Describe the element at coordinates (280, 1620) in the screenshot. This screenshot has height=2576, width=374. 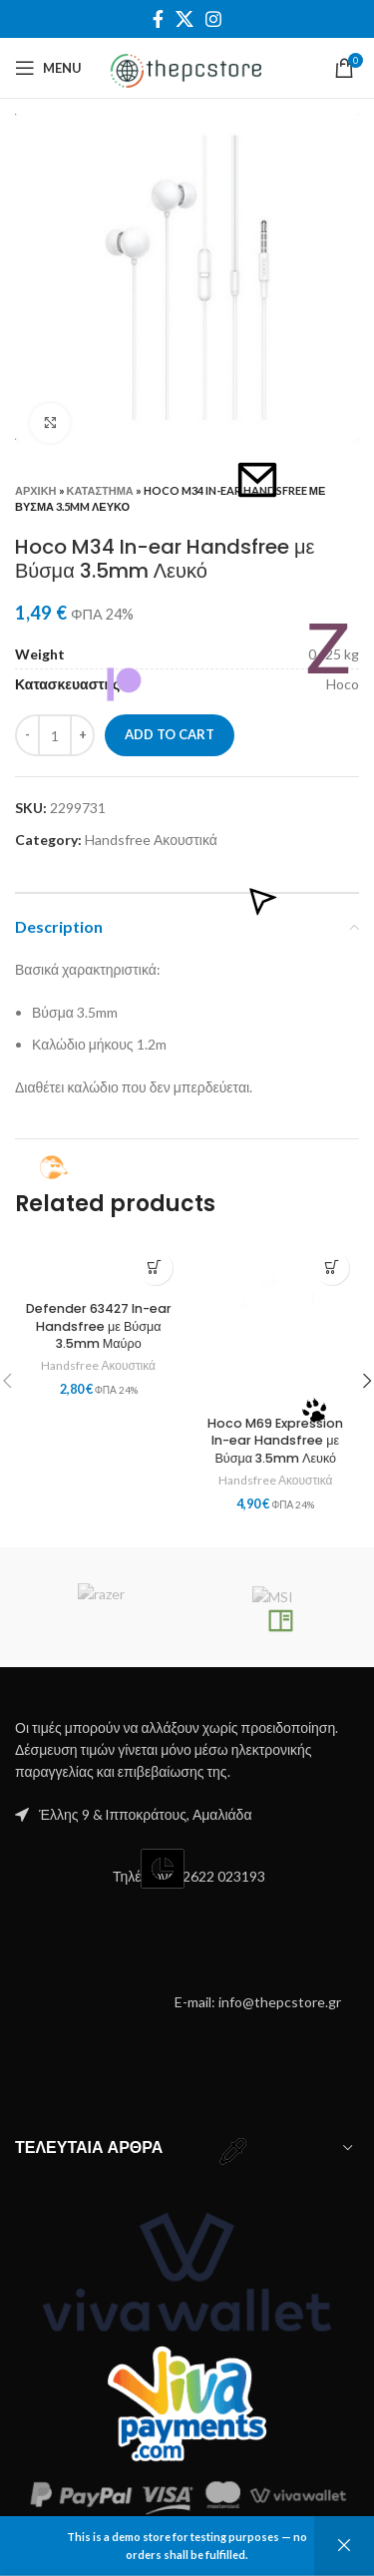
I see `open reading mode or e-reader` at that location.